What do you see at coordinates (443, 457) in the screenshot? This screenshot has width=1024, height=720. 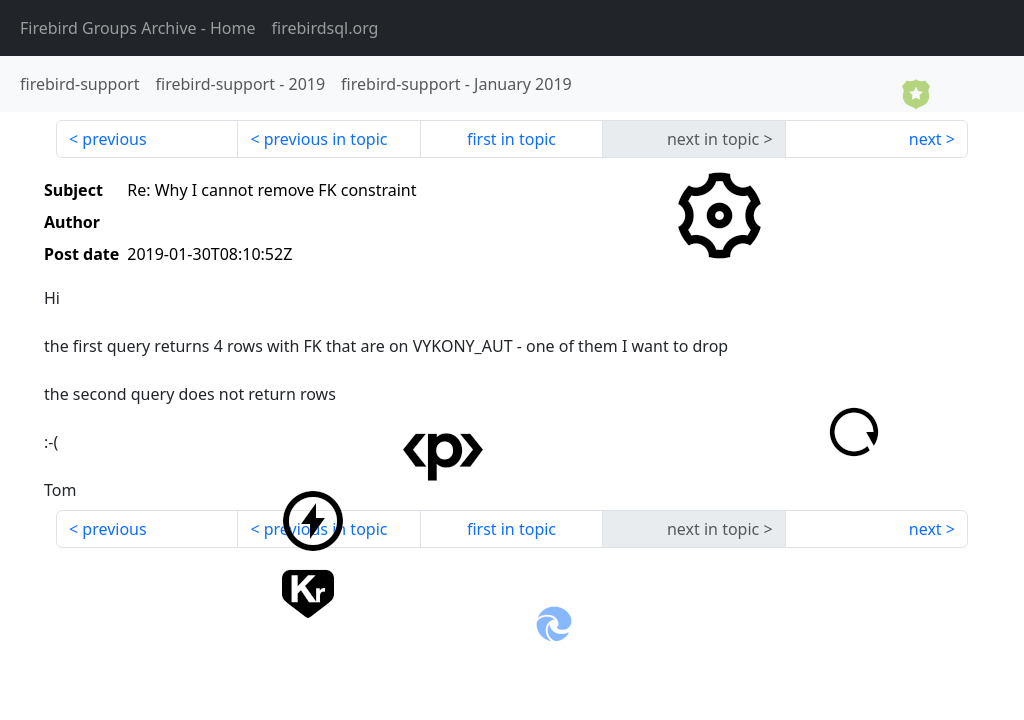 I see `visit the Packt publishing website` at bounding box center [443, 457].